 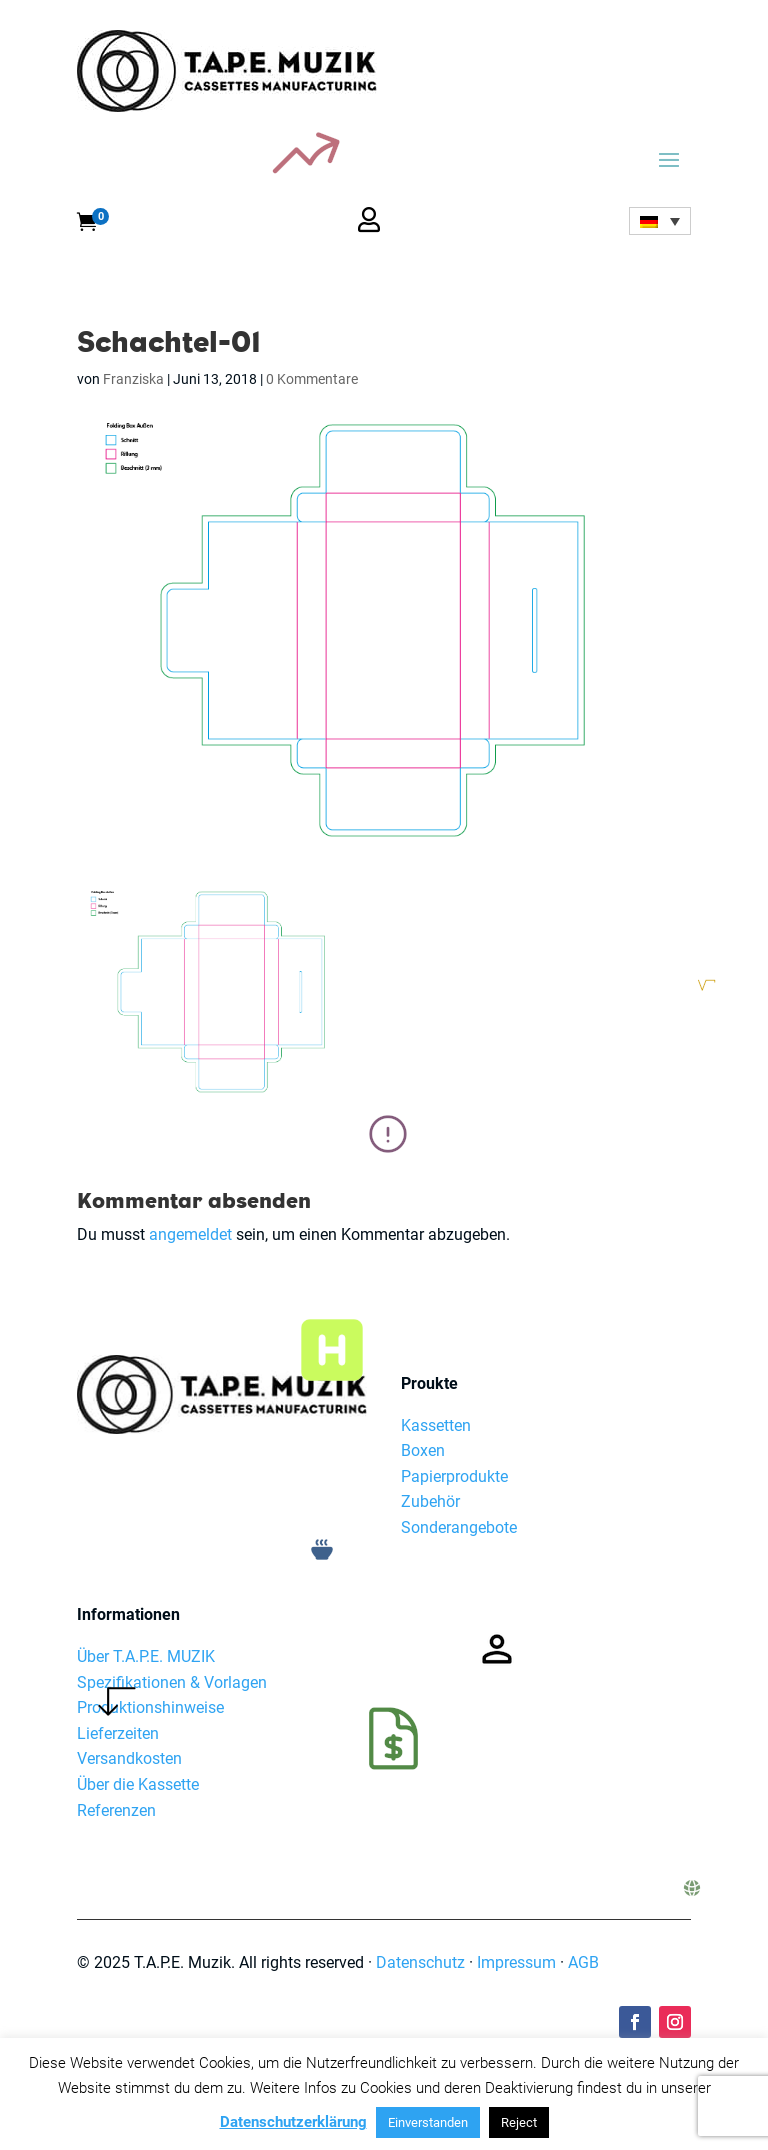 What do you see at coordinates (393, 1738) in the screenshot?
I see `view financial document or invoice` at bounding box center [393, 1738].